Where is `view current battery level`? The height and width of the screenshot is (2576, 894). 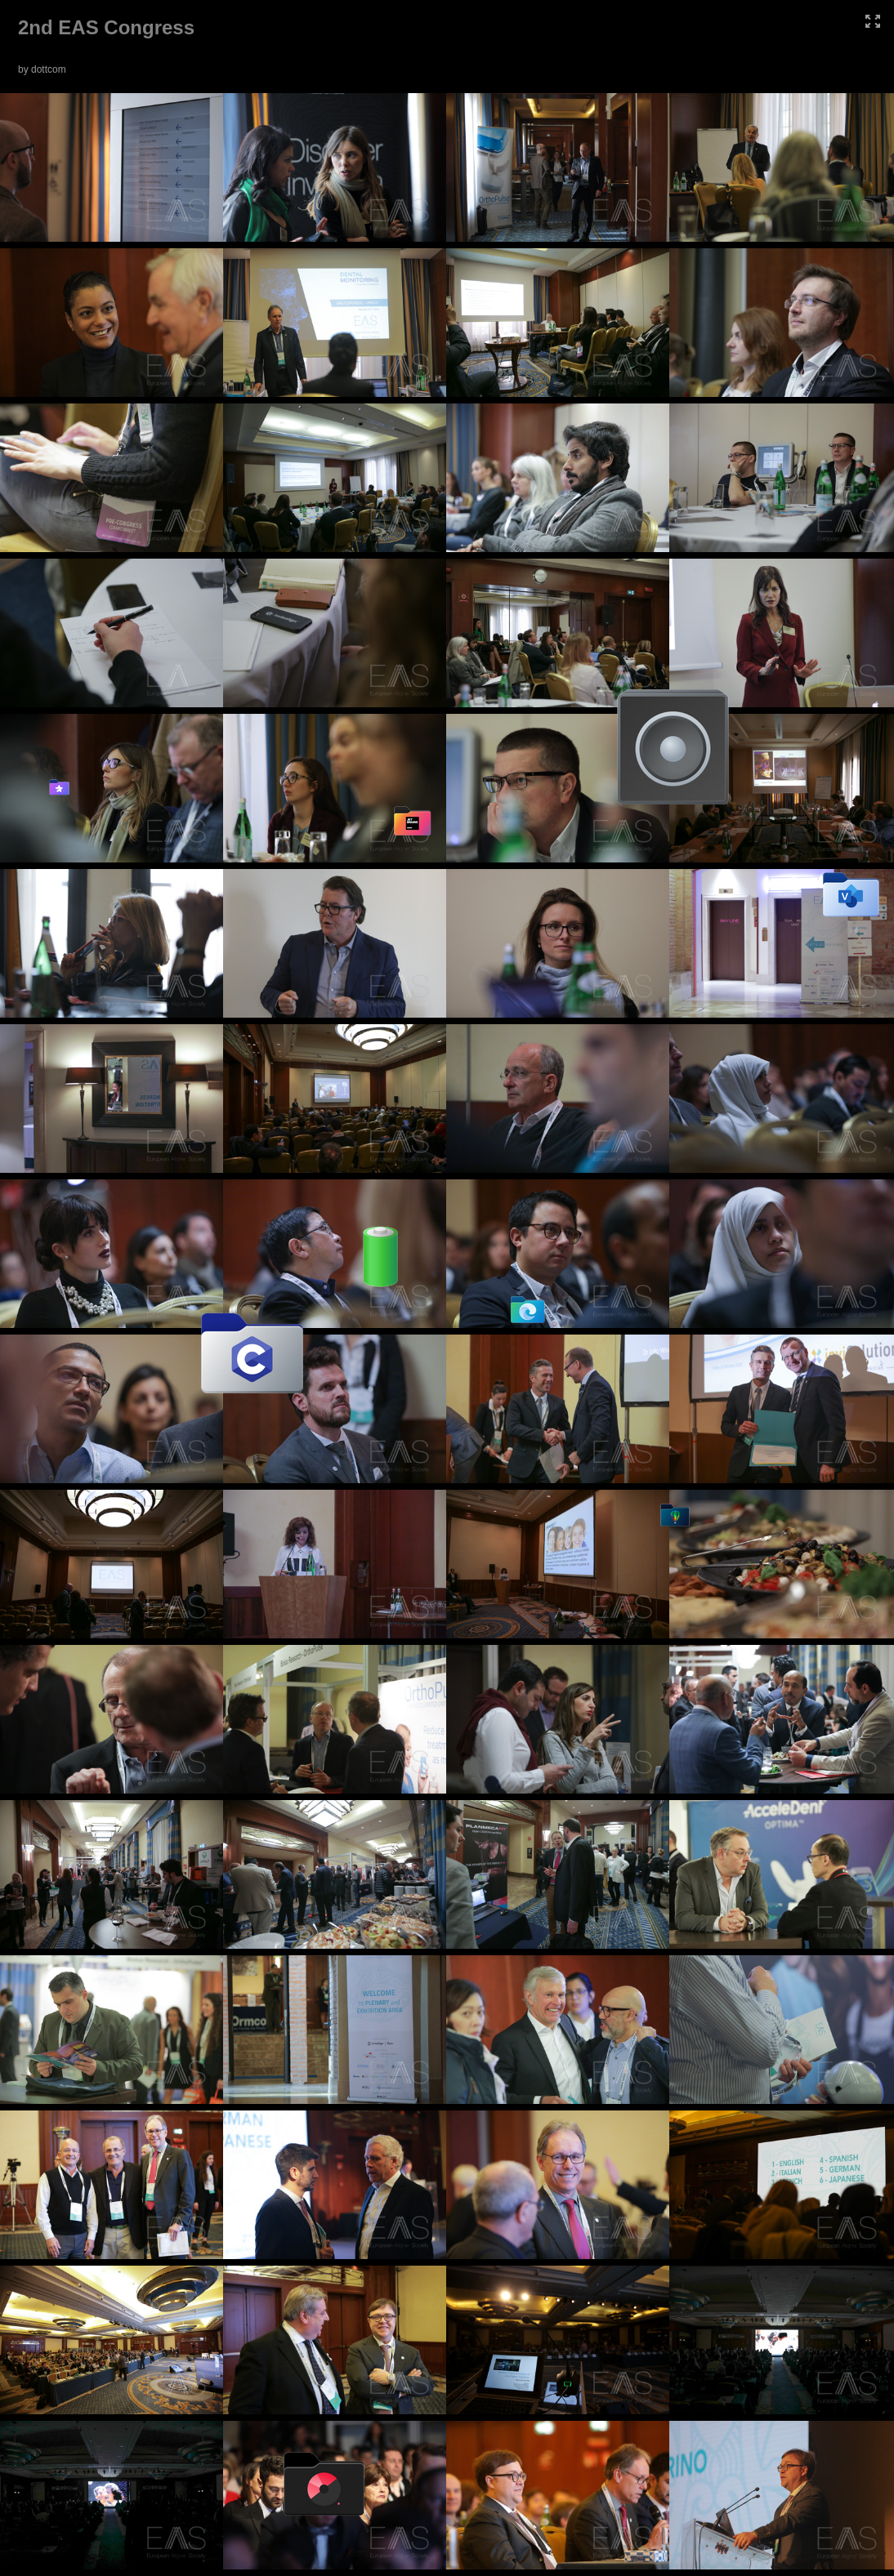
view current battery level is located at coordinates (380, 1255).